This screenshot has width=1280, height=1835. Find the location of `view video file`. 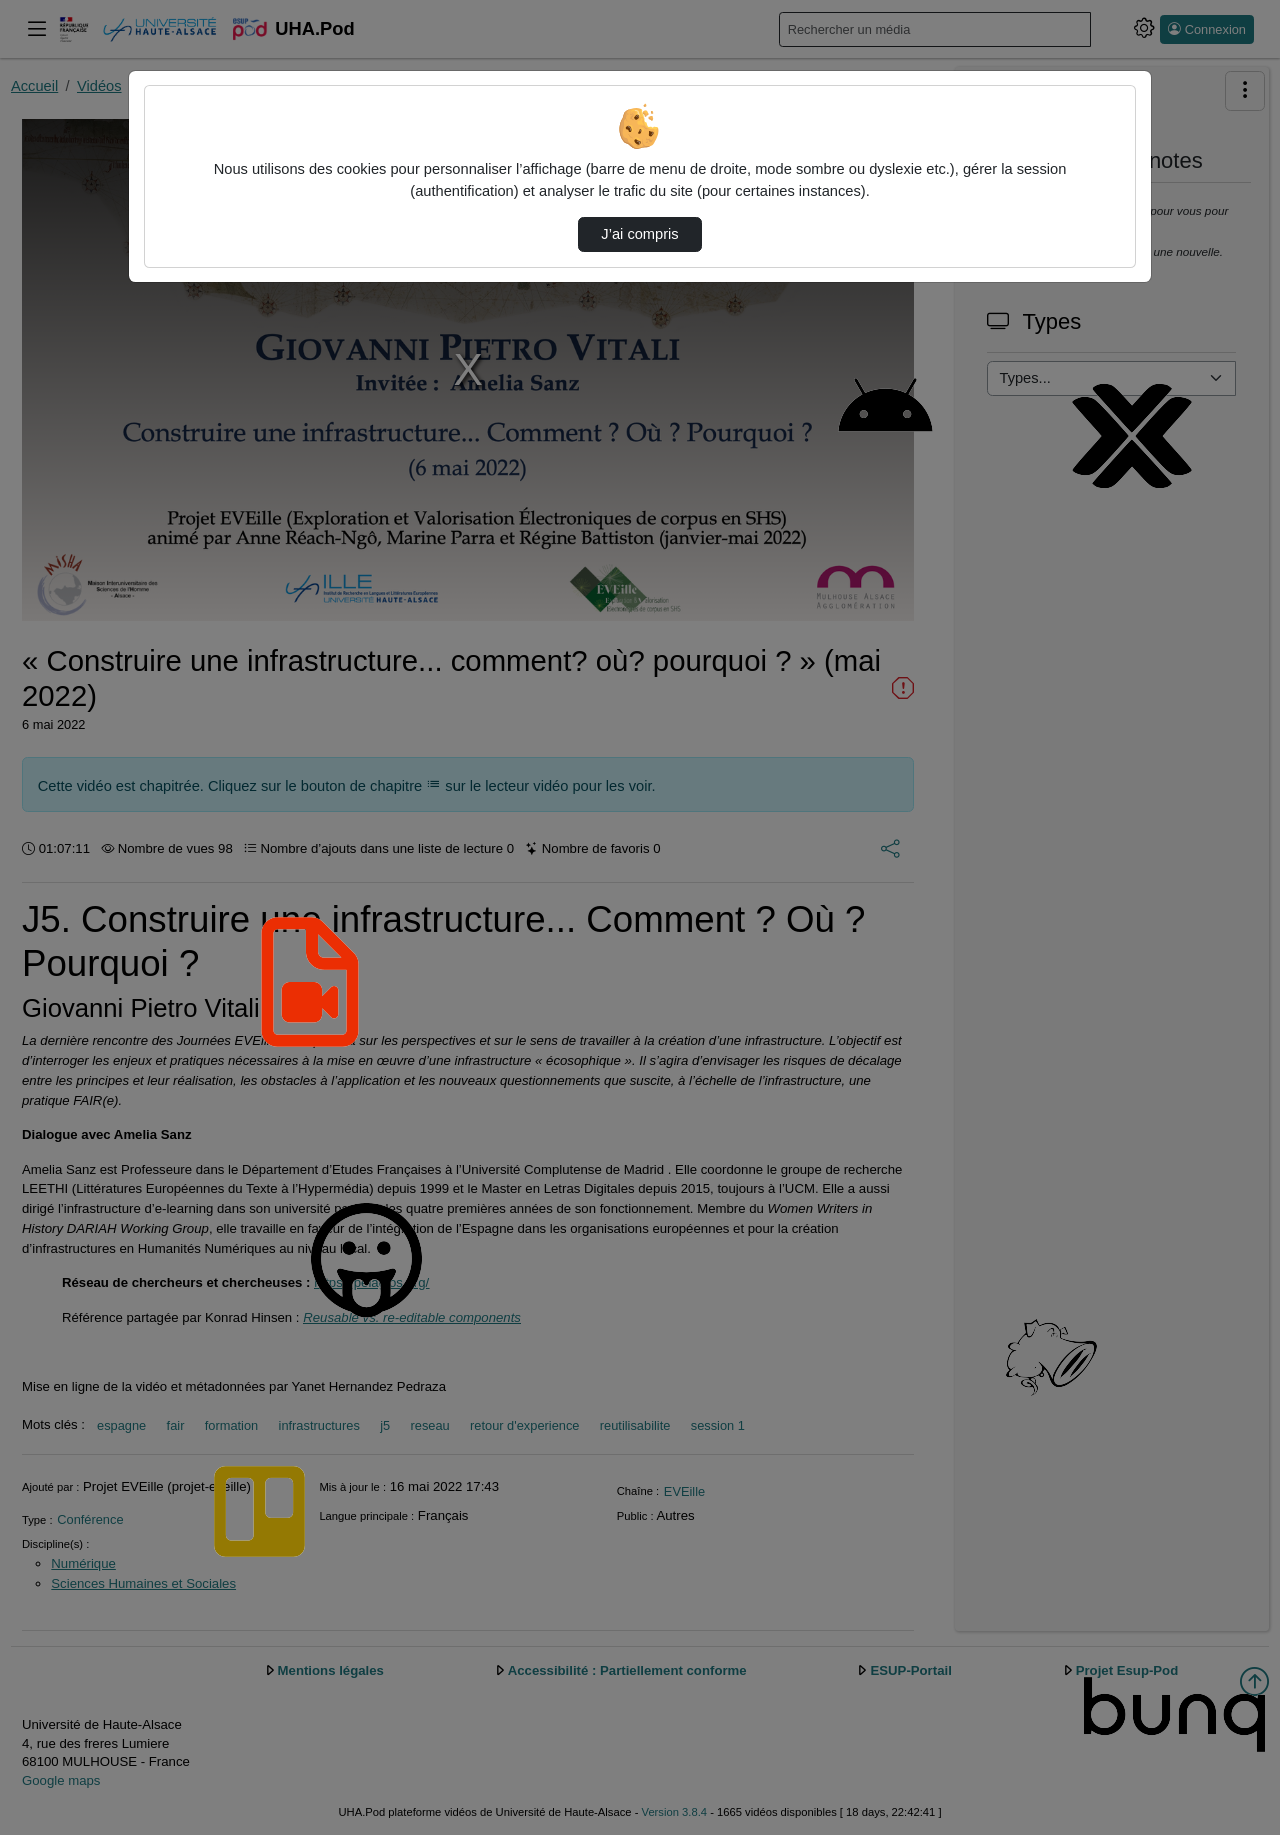

view video file is located at coordinates (310, 982).